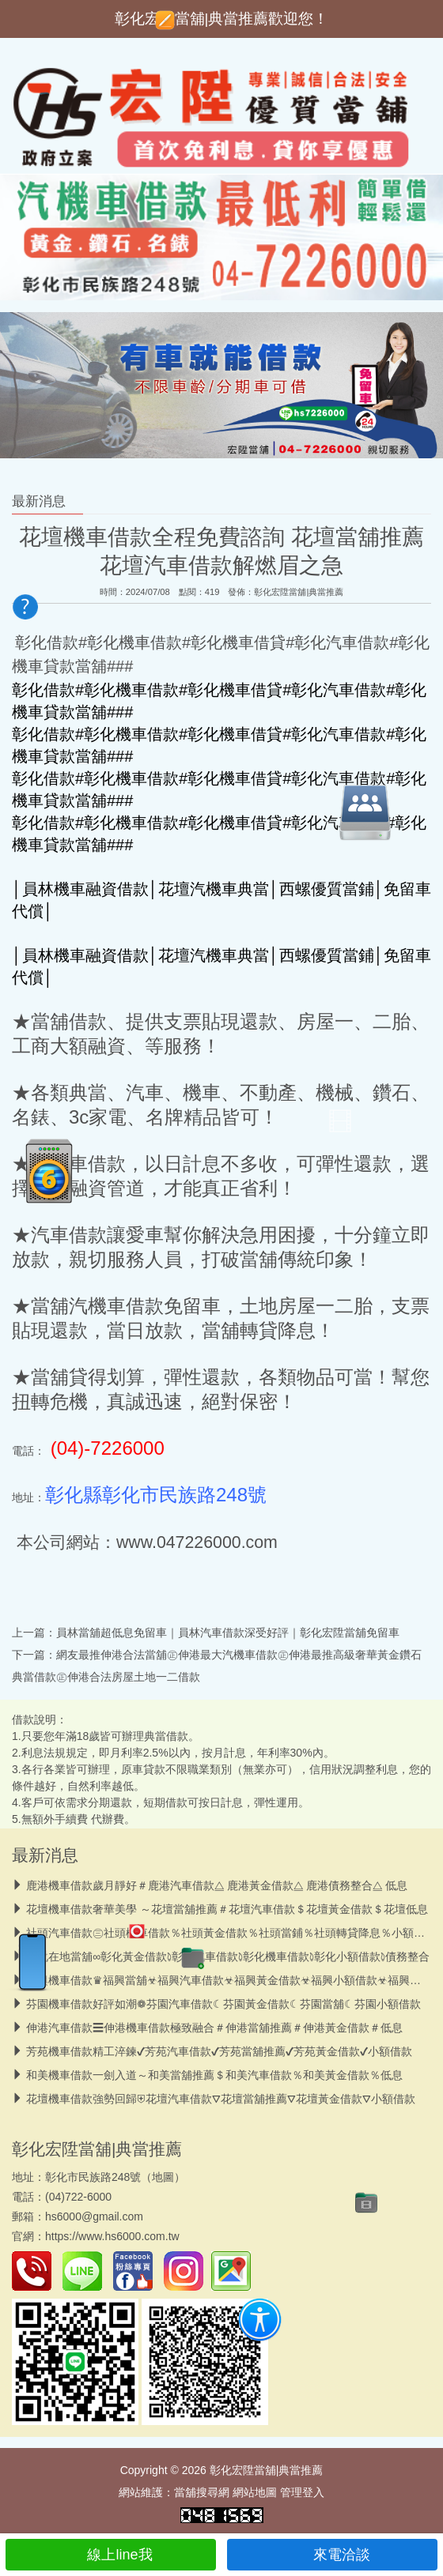 The height and width of the screenshot is (2576, 443). What do you see at coordinates (49, 1171) in the screenshot?
I see `RAID 6 storage array configuration` at bounding box center [49, 1171].